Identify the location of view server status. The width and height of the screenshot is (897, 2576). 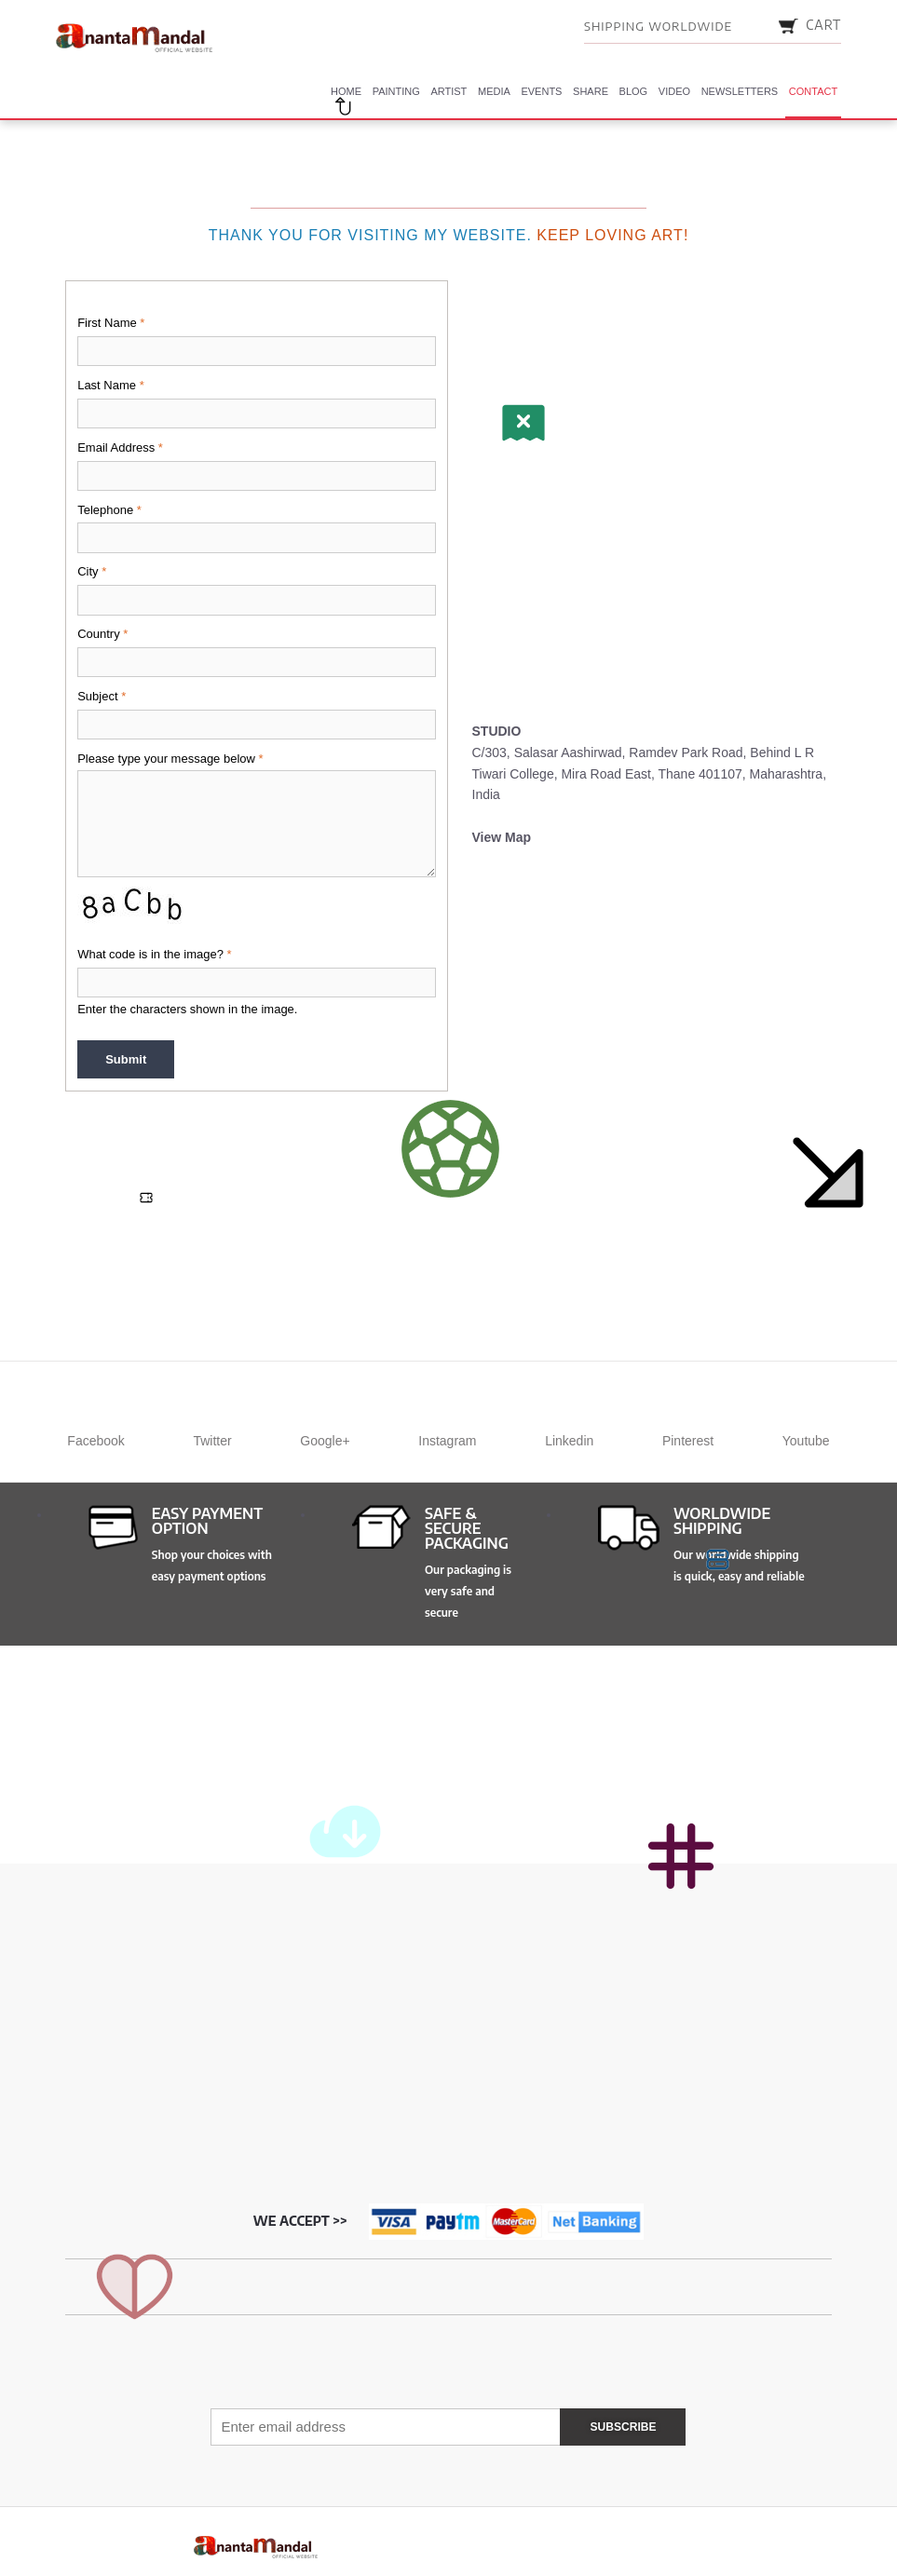
(717, 1559).